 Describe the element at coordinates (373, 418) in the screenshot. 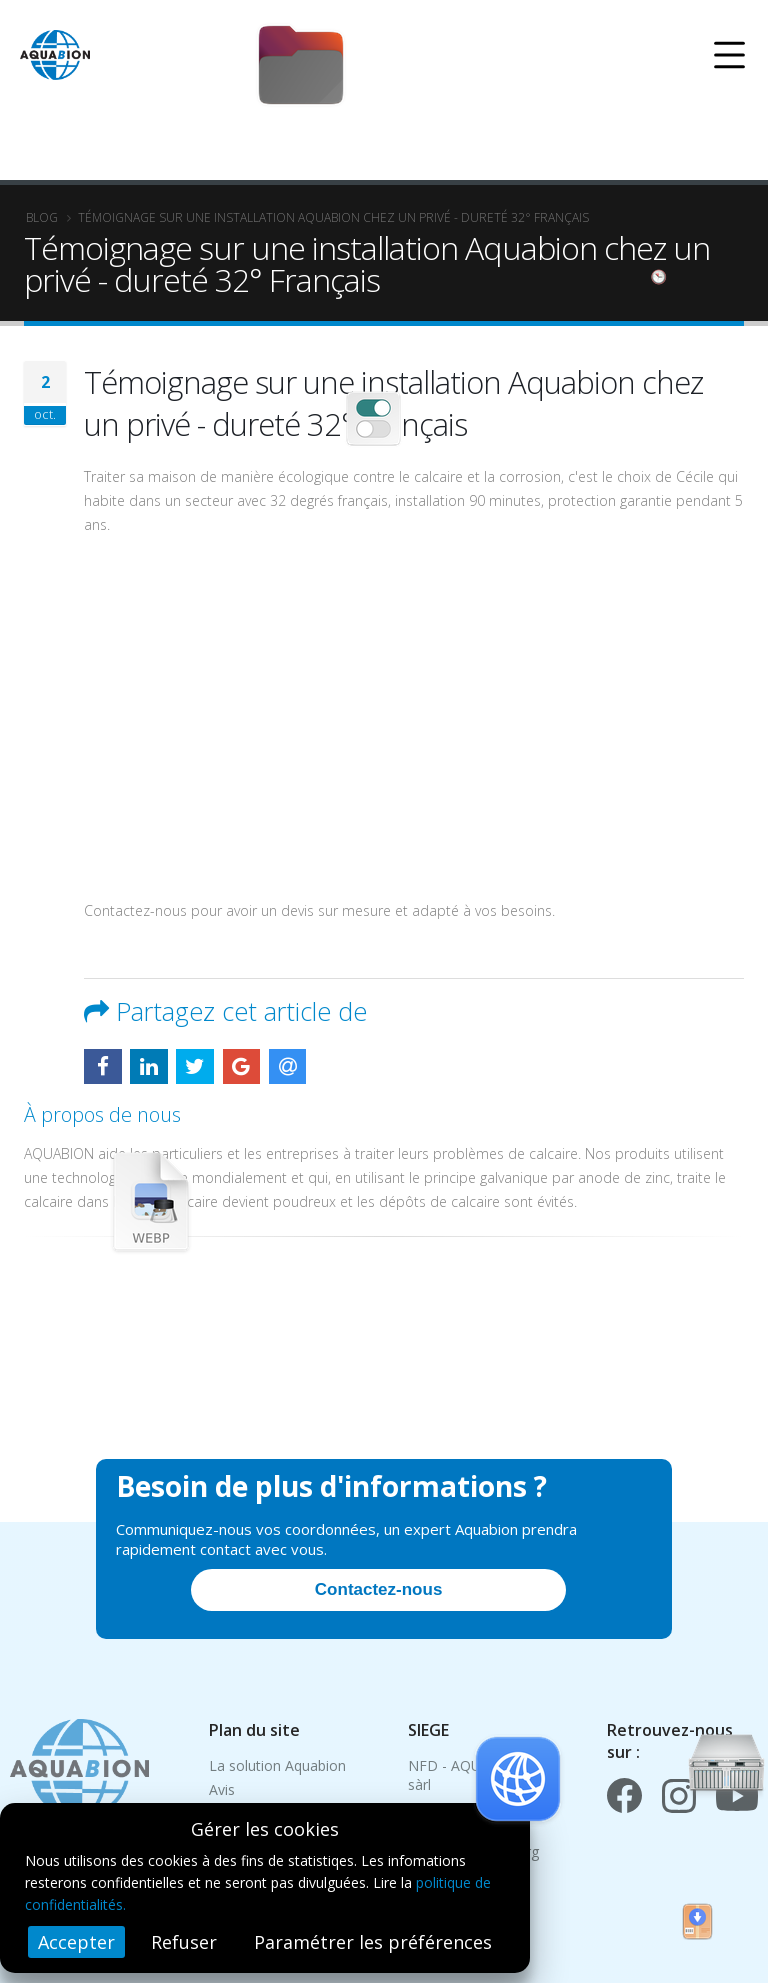

I see `open gnome tweaks to customize desktop settings` at that location.